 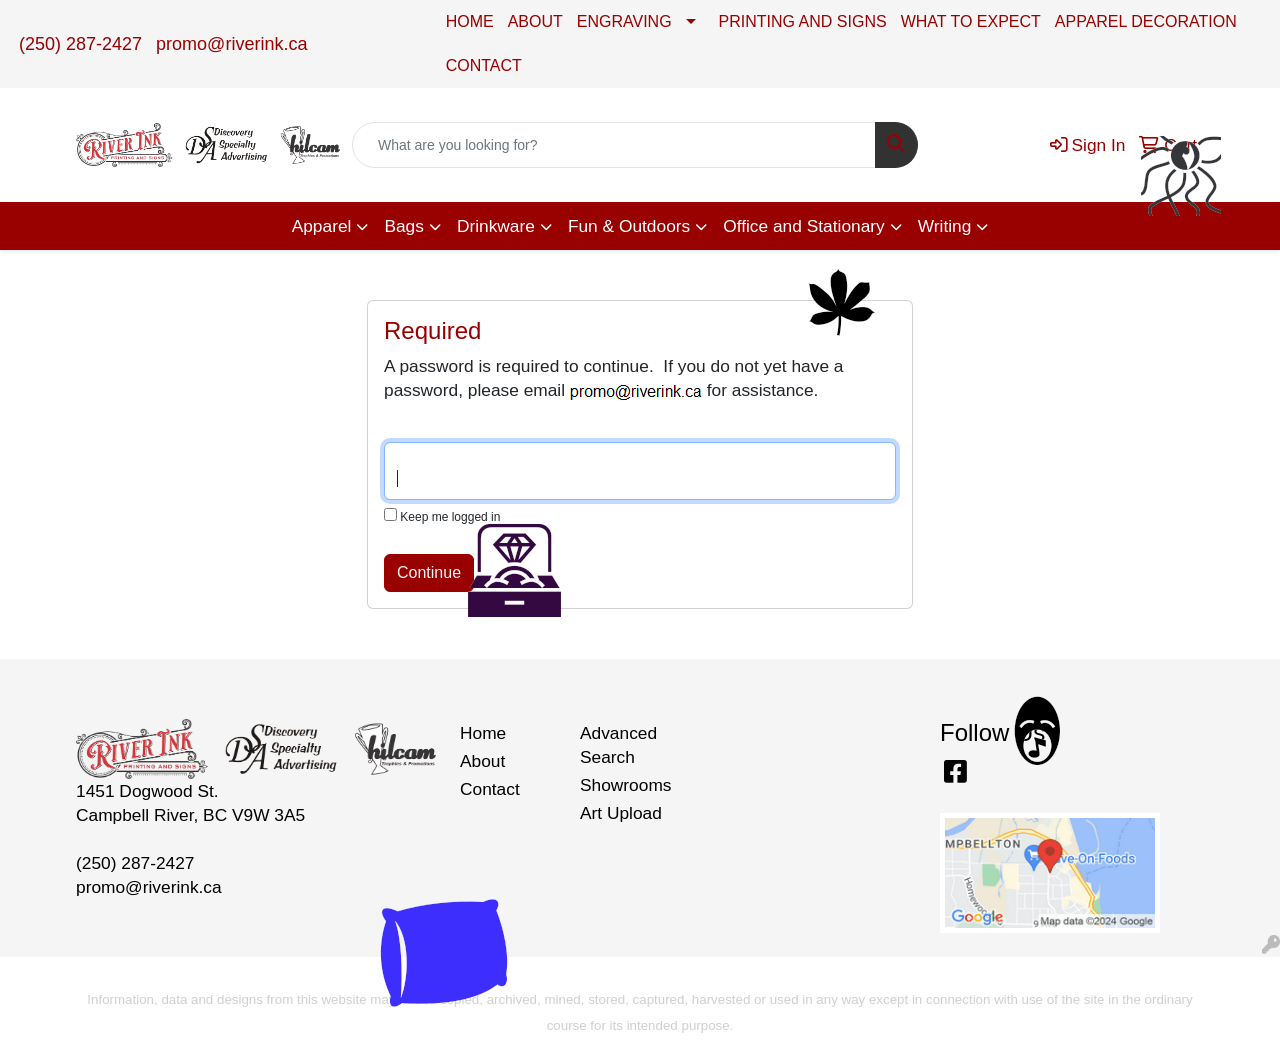 I want to click on select tentacle monster enemy type, so click(x=1181, y=176).